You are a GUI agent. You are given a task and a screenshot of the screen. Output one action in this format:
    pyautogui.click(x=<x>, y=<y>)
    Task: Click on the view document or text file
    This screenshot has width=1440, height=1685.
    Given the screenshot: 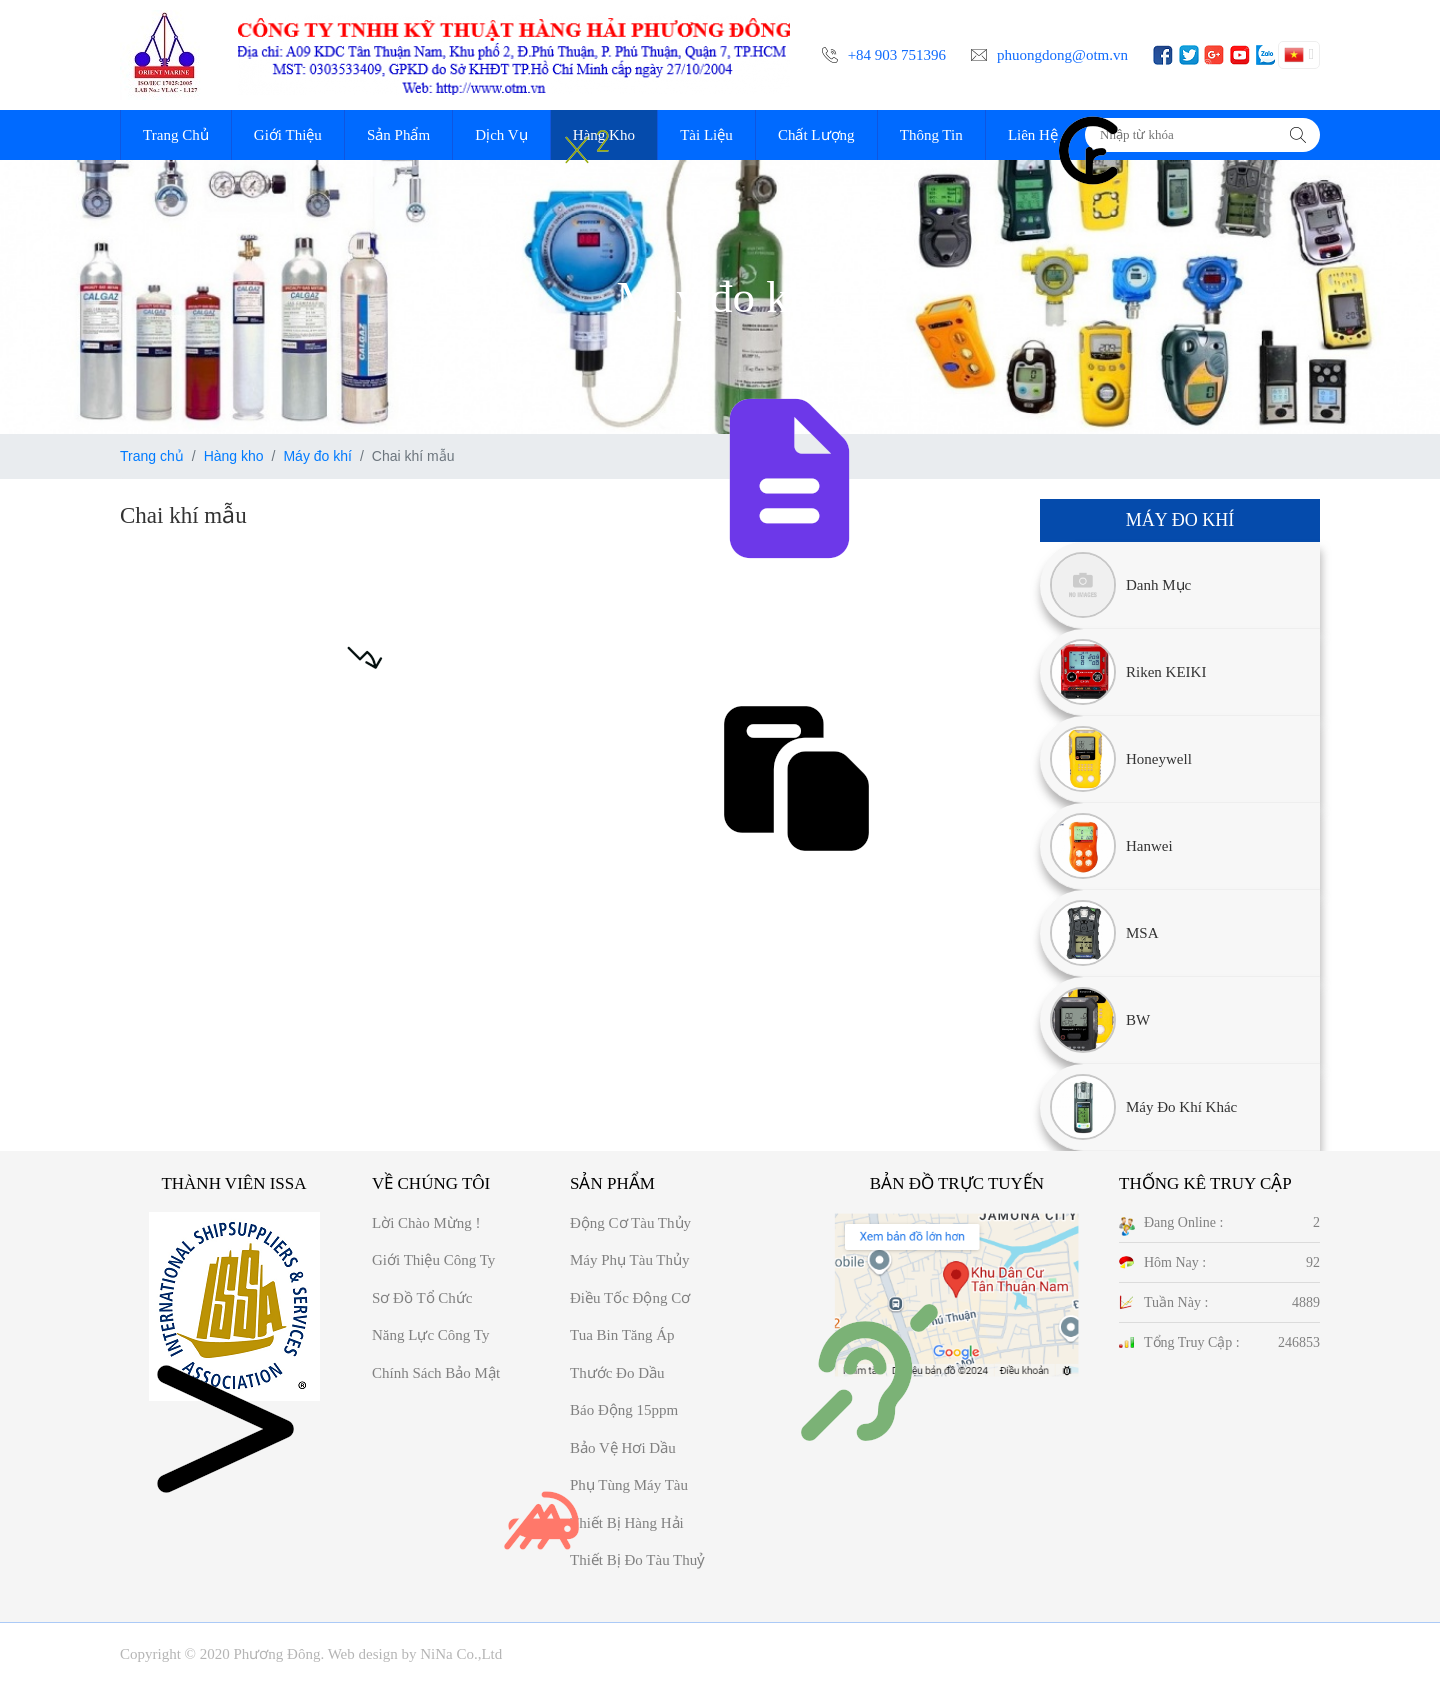 What is the action you would take?
    pyautogui.click(x=789, y=478)
    